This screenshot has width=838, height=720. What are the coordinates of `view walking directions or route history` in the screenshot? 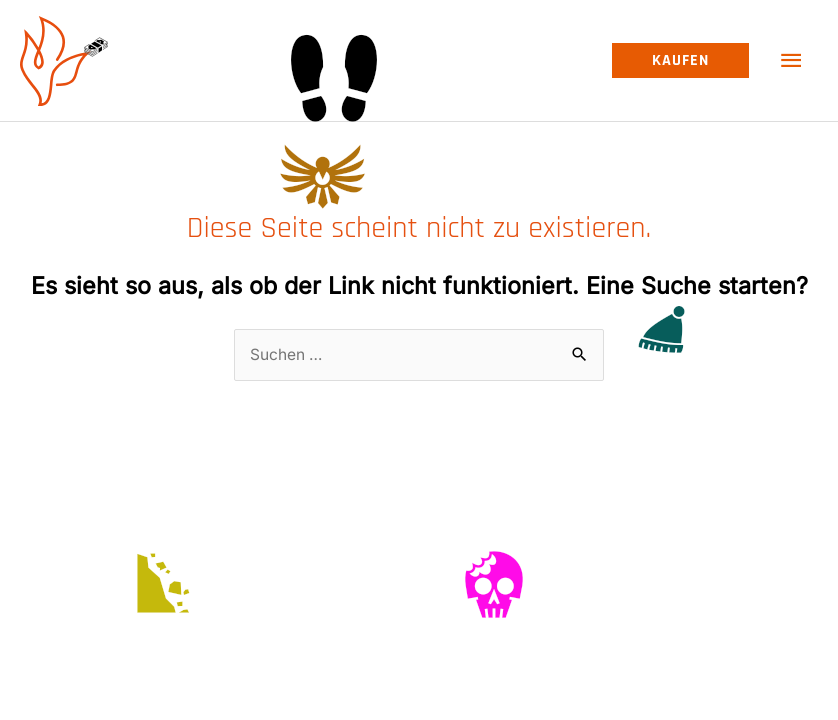 It's located at (333, 78).